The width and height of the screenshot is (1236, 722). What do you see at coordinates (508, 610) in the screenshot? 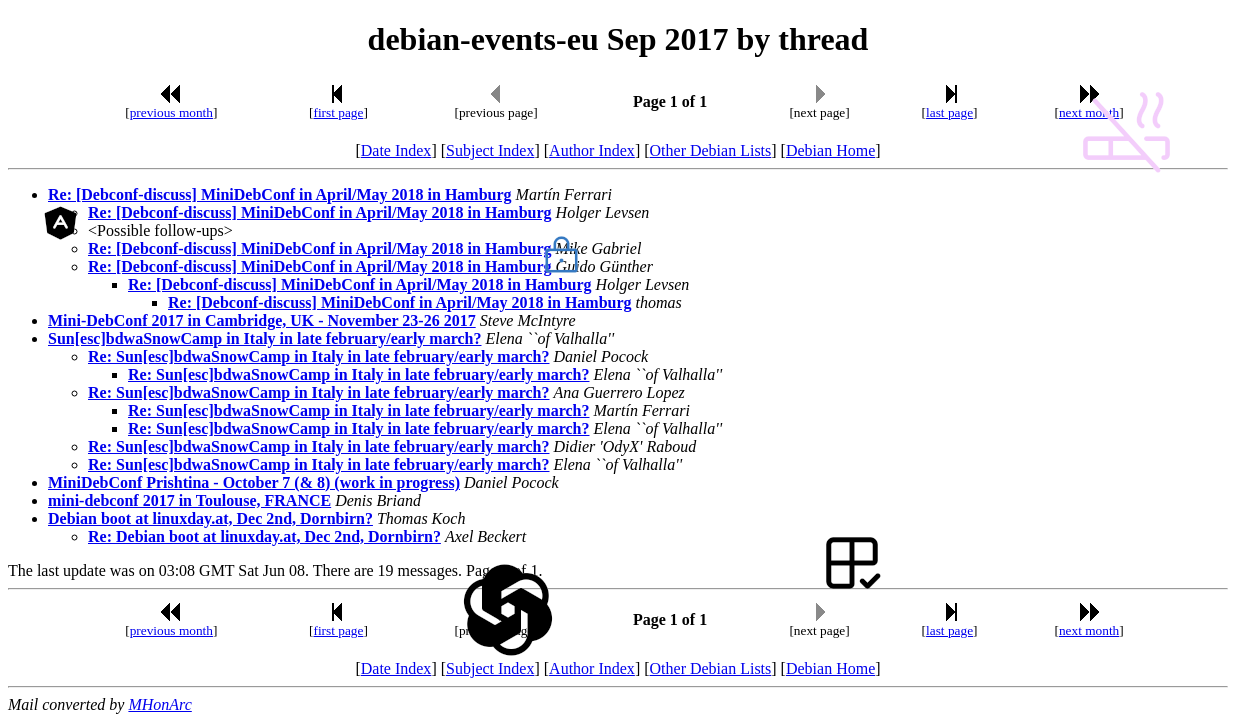
I see `open OpenAI or ChatGPT app` at bounding box center [508, 610].